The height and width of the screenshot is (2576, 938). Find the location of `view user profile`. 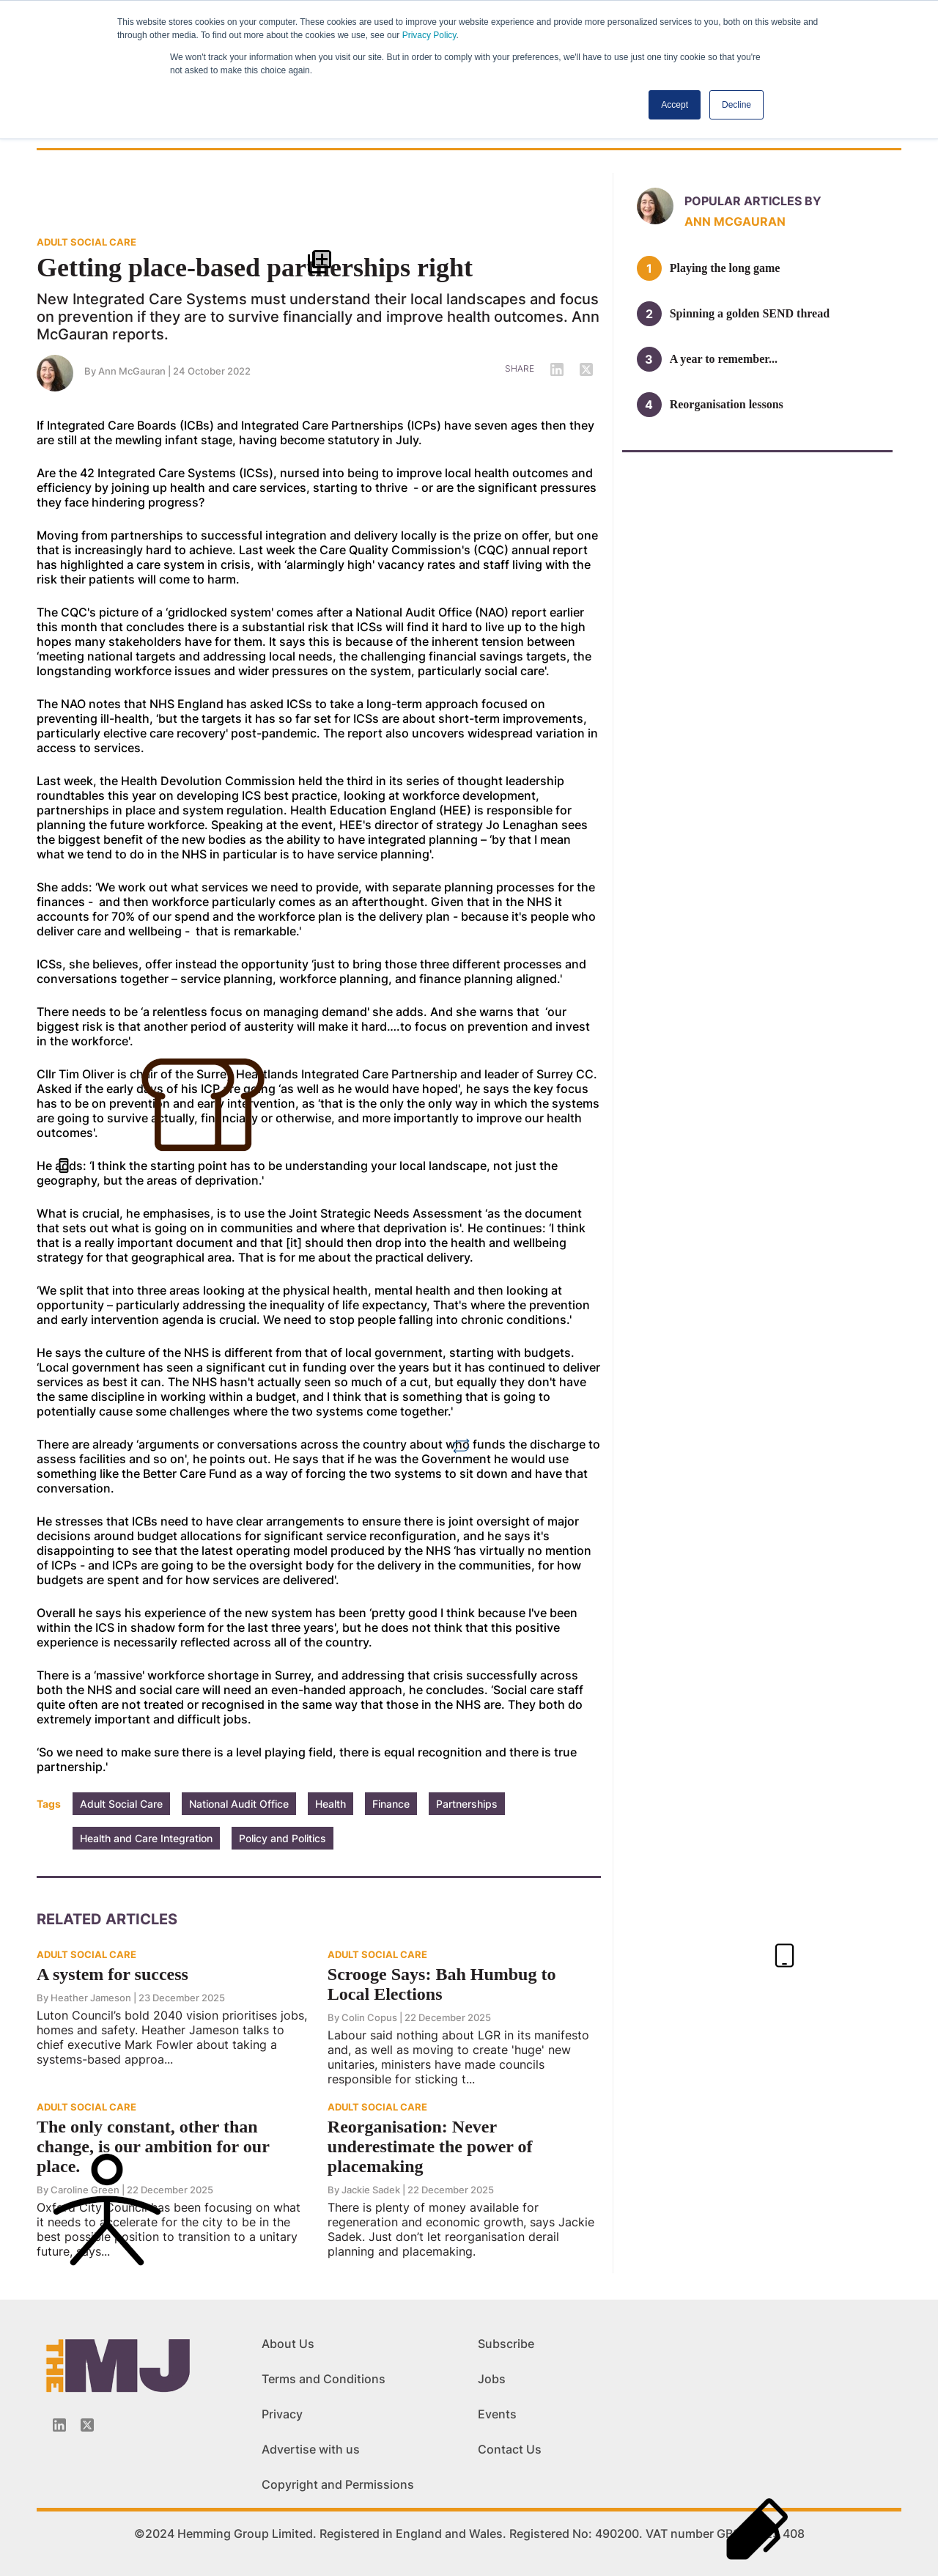

view user profile is located at coordinates (107, 2212).